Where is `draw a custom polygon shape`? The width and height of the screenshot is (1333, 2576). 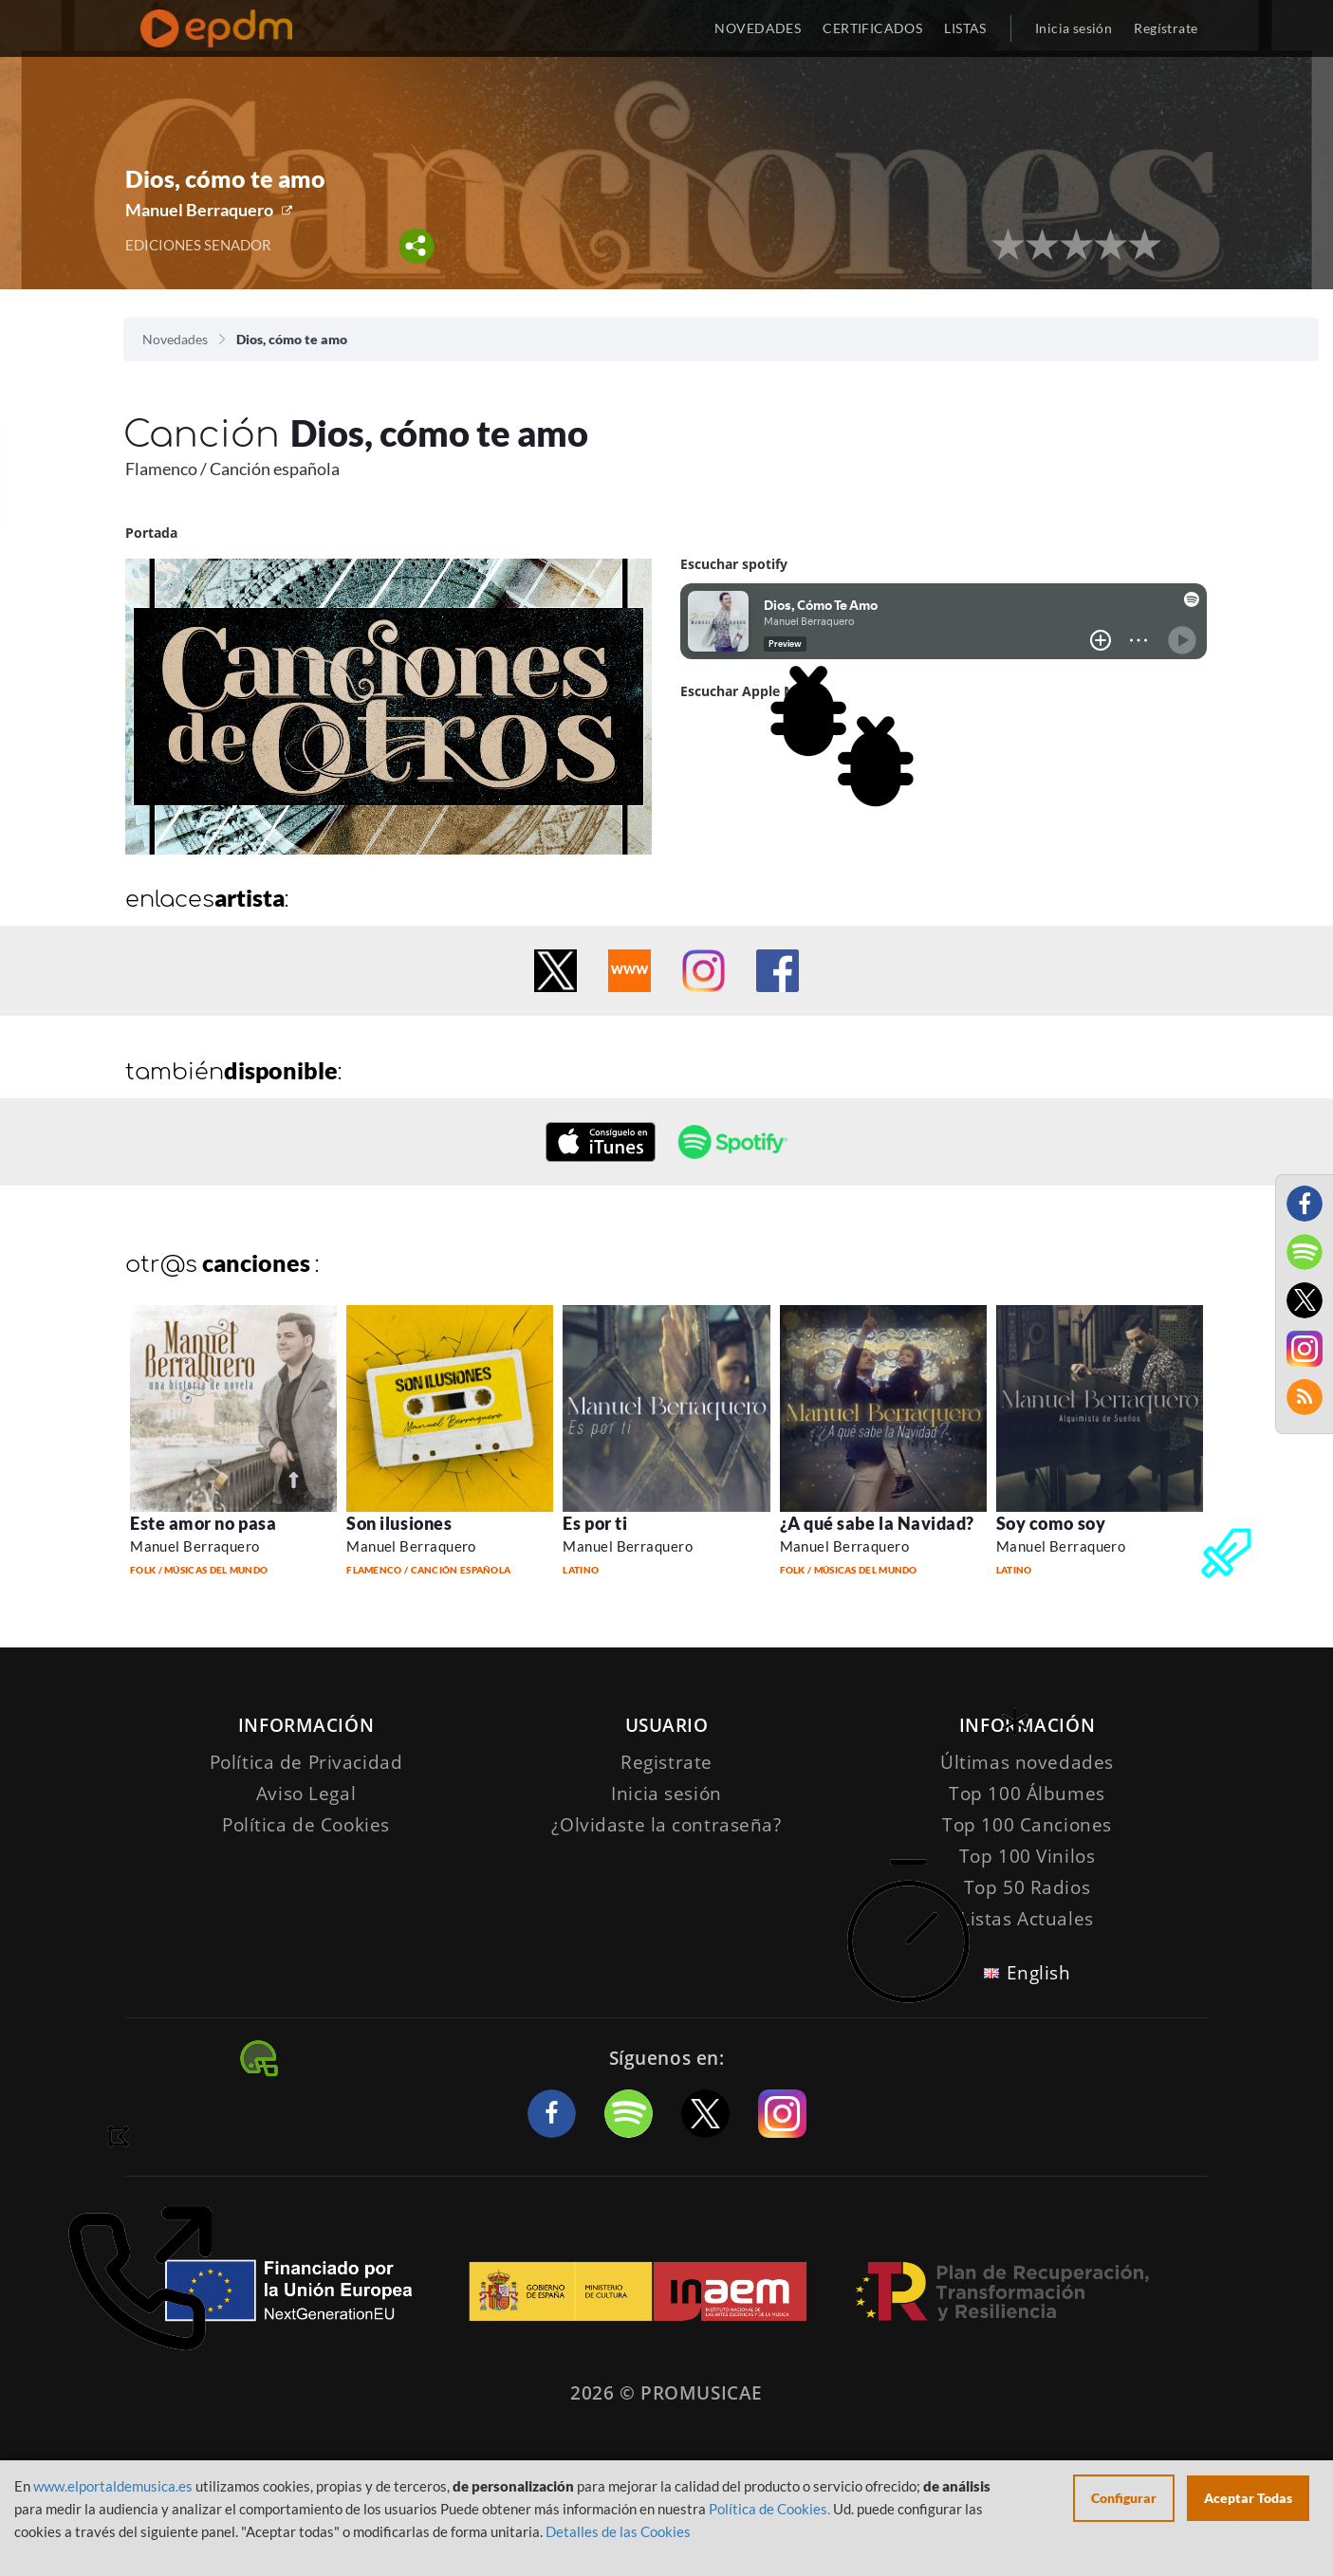
draw a custom polygon shape is located at coordinates (118, 2136).